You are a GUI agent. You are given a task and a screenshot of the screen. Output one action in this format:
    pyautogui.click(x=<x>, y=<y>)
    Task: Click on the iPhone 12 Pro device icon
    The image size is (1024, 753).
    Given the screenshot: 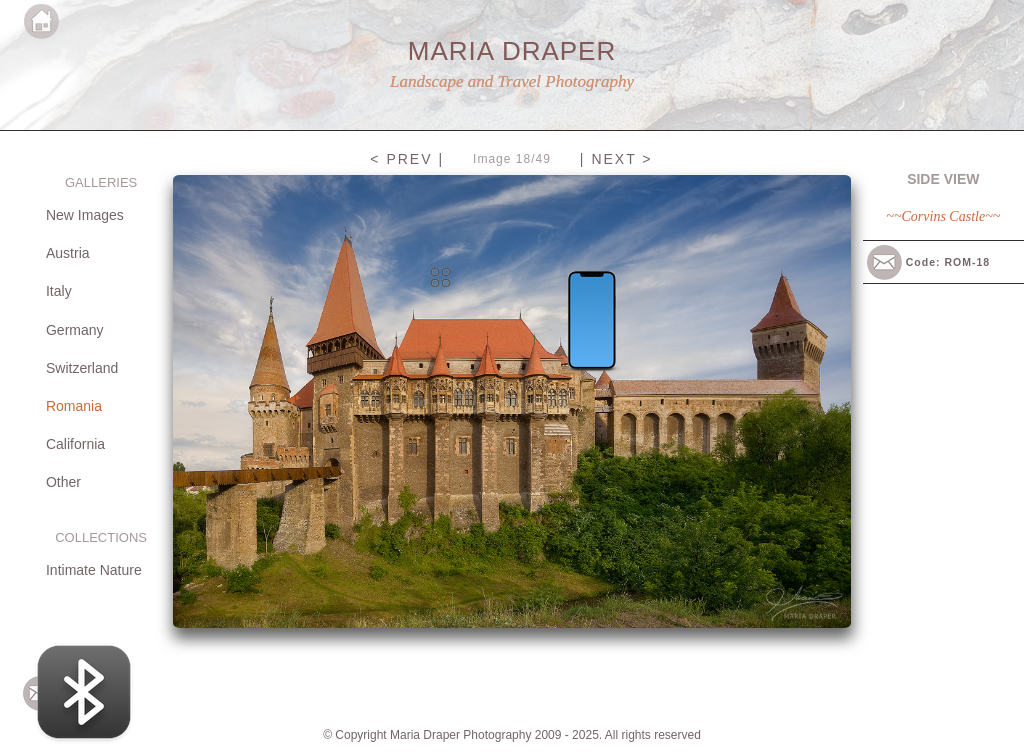 What is the action you would take?
    pyautogui.click(x=592, y=322)
    